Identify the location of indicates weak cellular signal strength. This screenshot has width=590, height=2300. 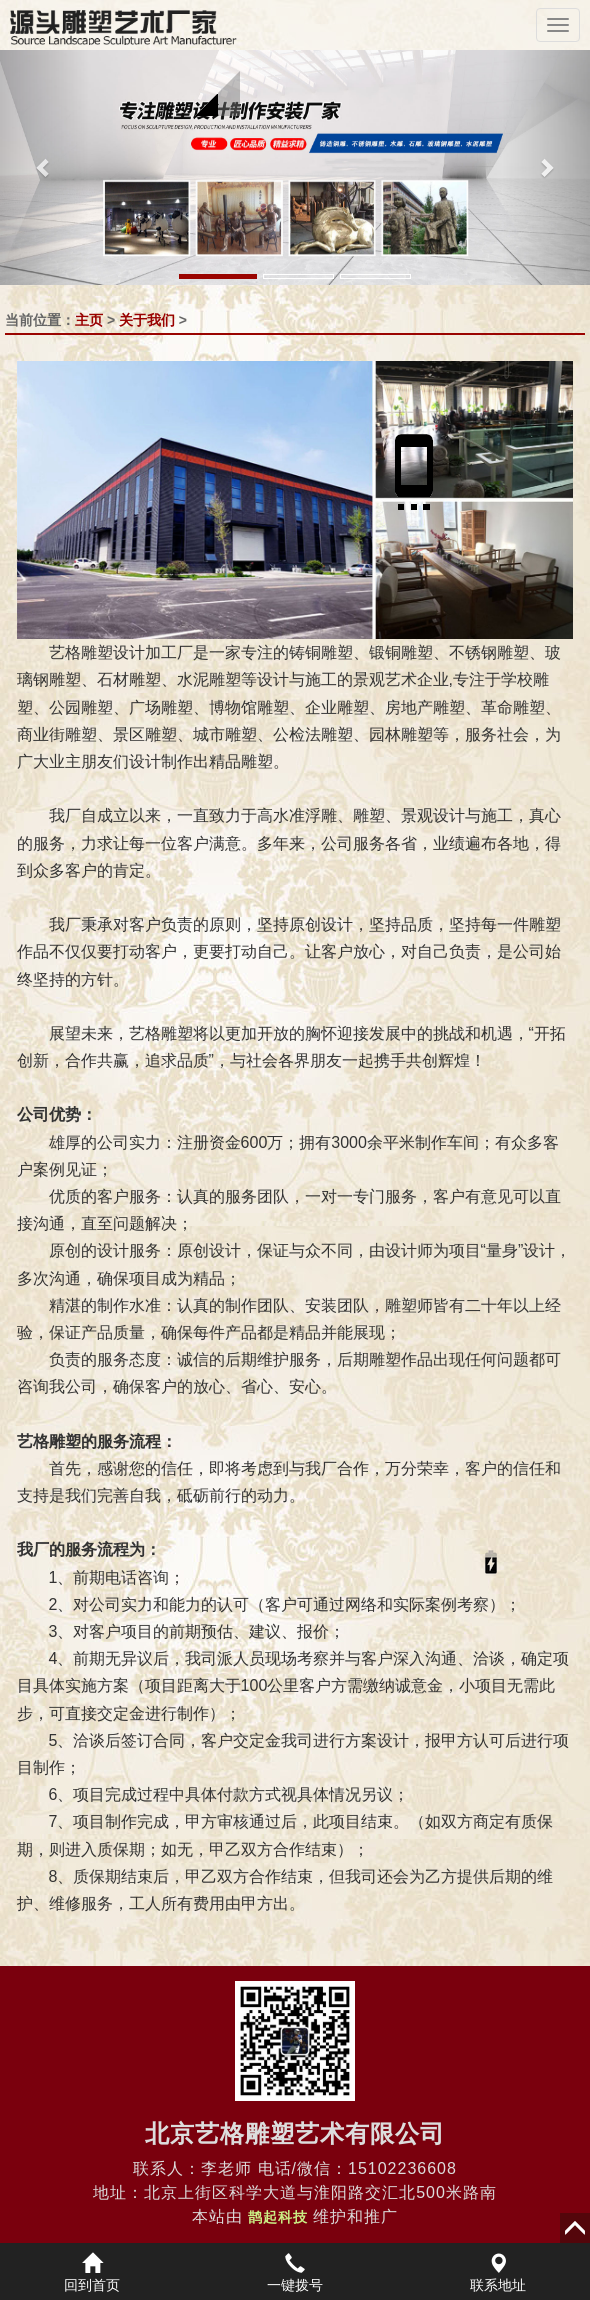
(217, 93).